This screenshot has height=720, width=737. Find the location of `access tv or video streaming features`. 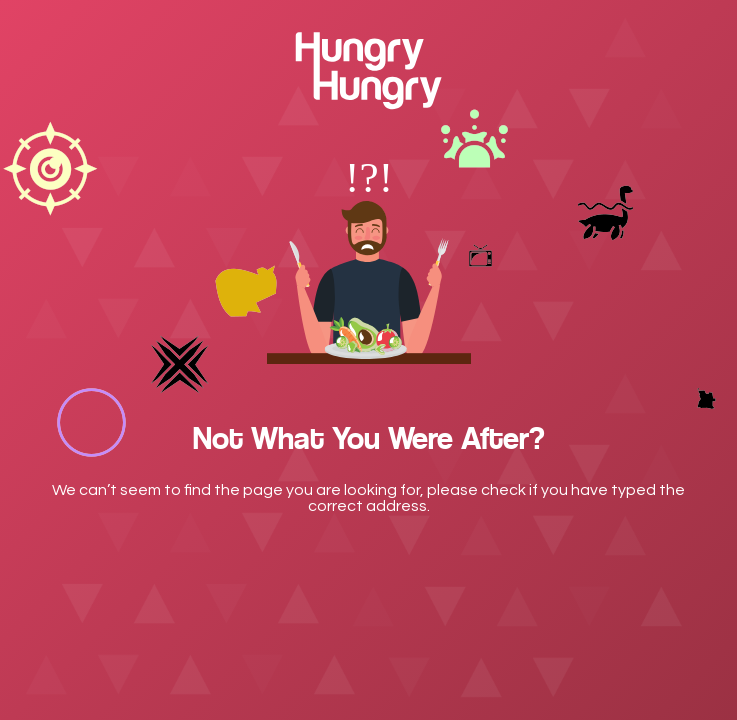

access tv or video streaming features is located at coordinates (480, 255).